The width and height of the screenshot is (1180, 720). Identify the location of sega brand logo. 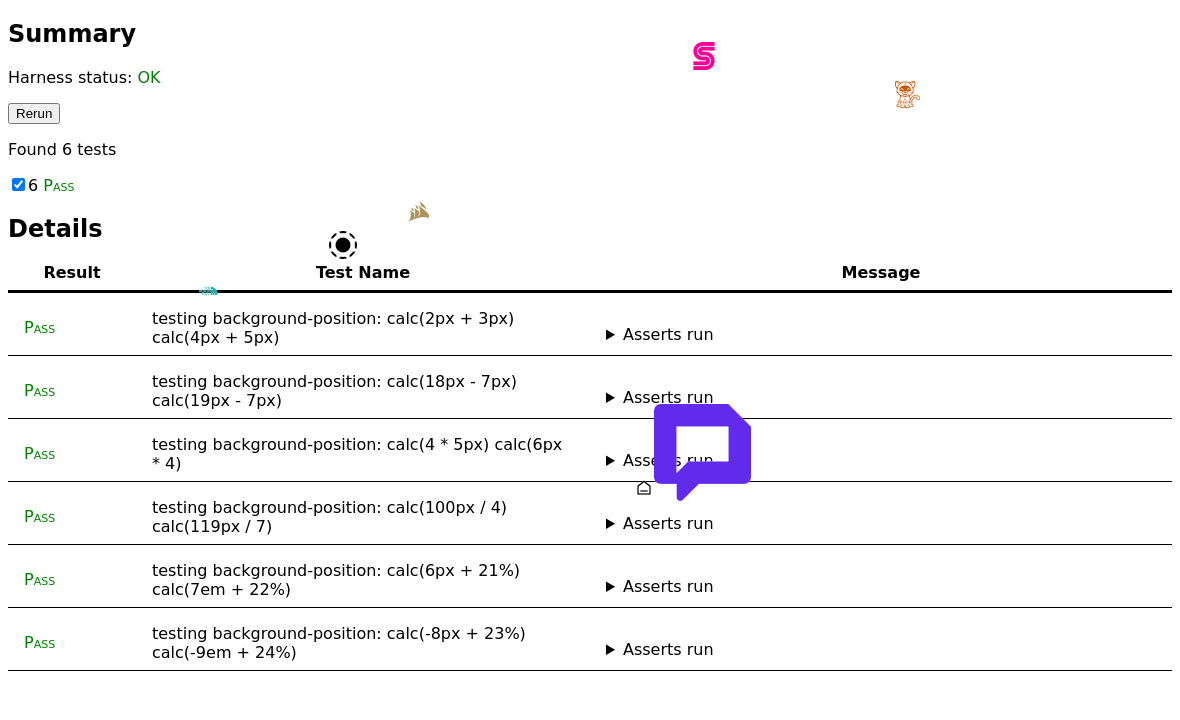
(704, 56).